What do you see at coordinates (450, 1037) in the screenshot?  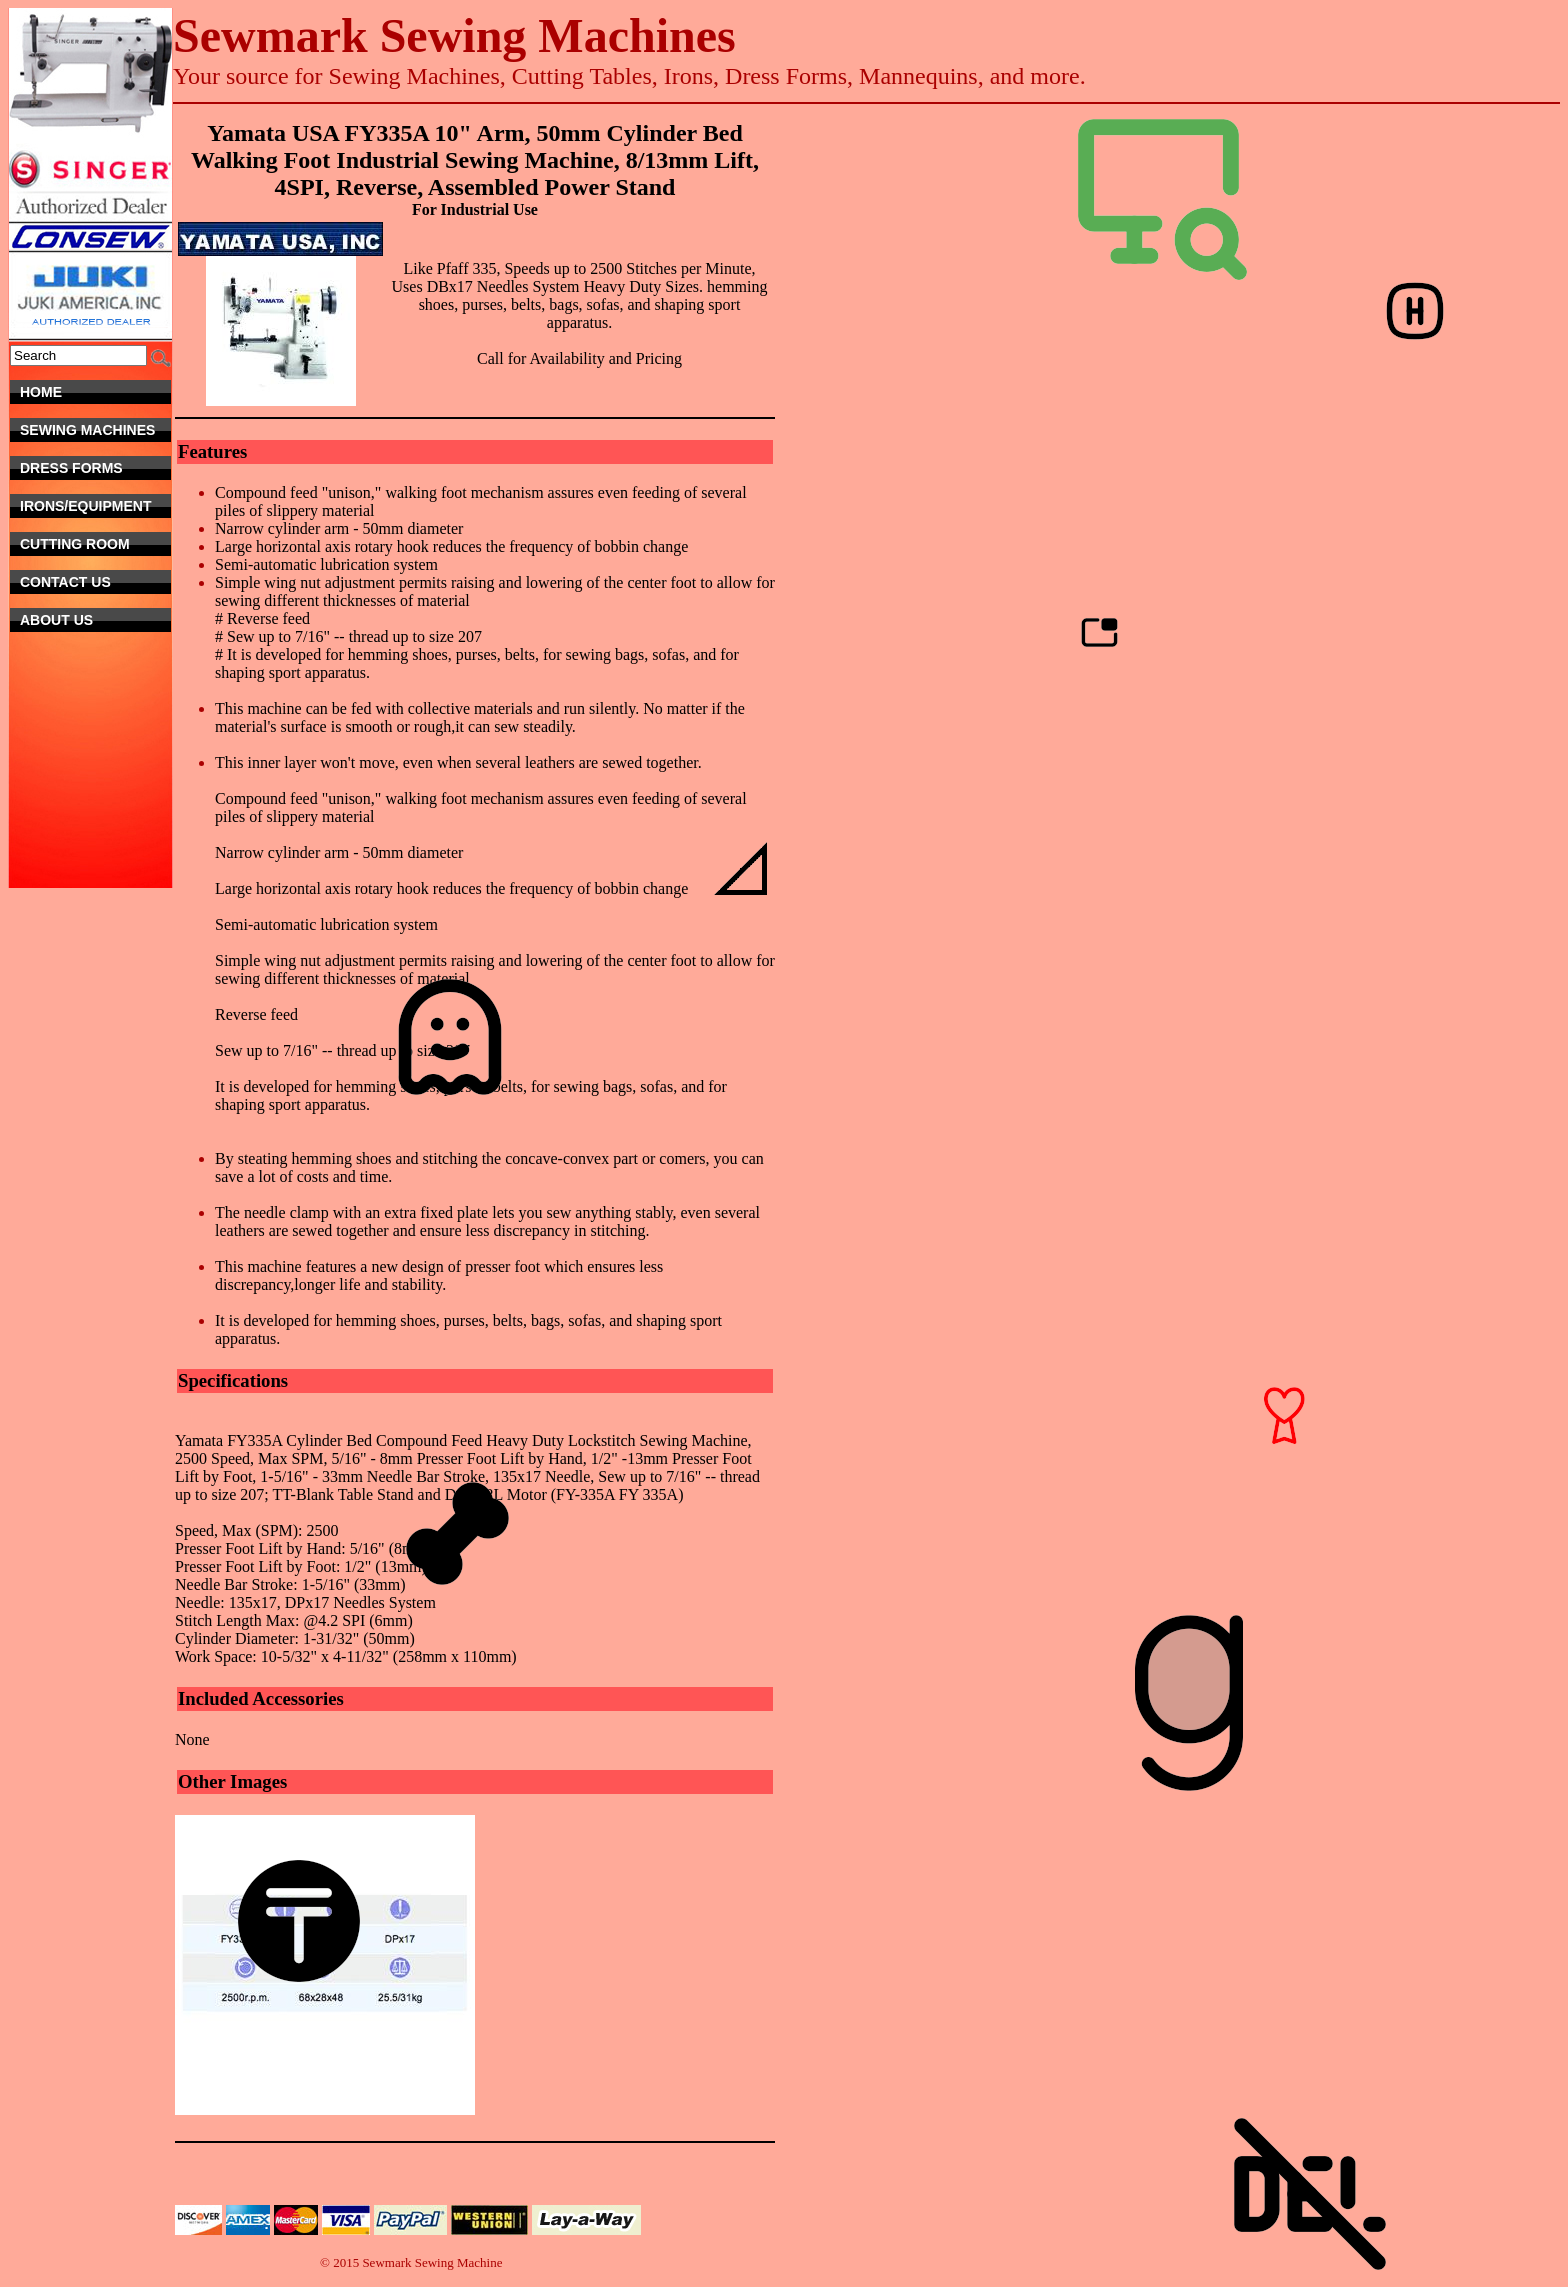 I see `enable ghost mode or incognito browsing` at bounding box center [450, 1037].